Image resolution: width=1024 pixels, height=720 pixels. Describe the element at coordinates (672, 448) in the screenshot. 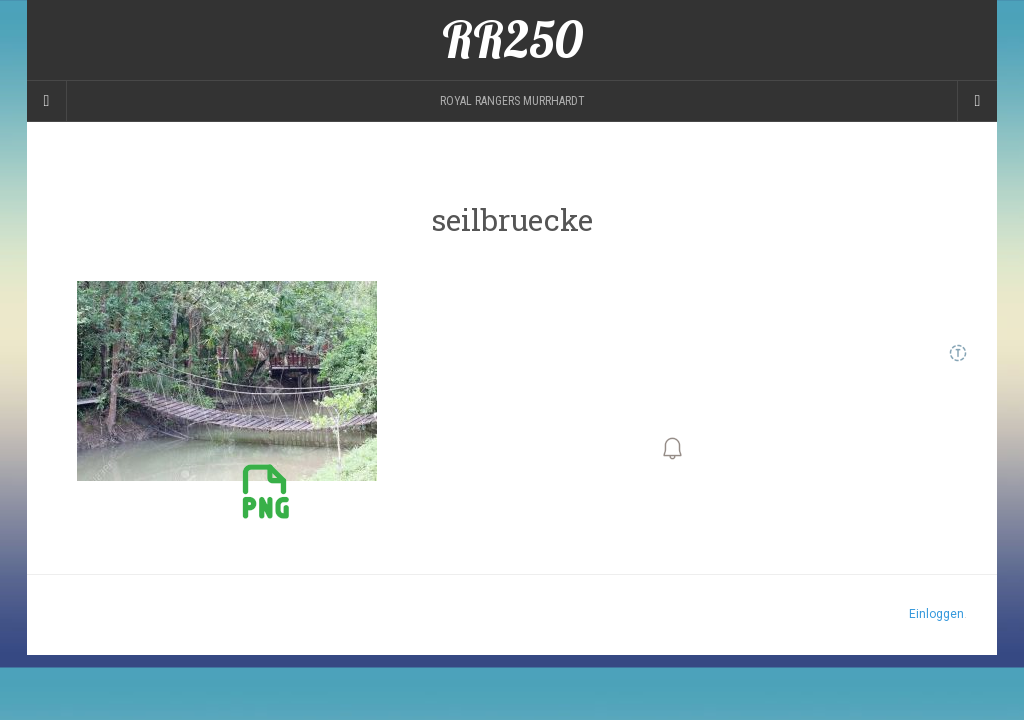

I see `view notifications` at that location.